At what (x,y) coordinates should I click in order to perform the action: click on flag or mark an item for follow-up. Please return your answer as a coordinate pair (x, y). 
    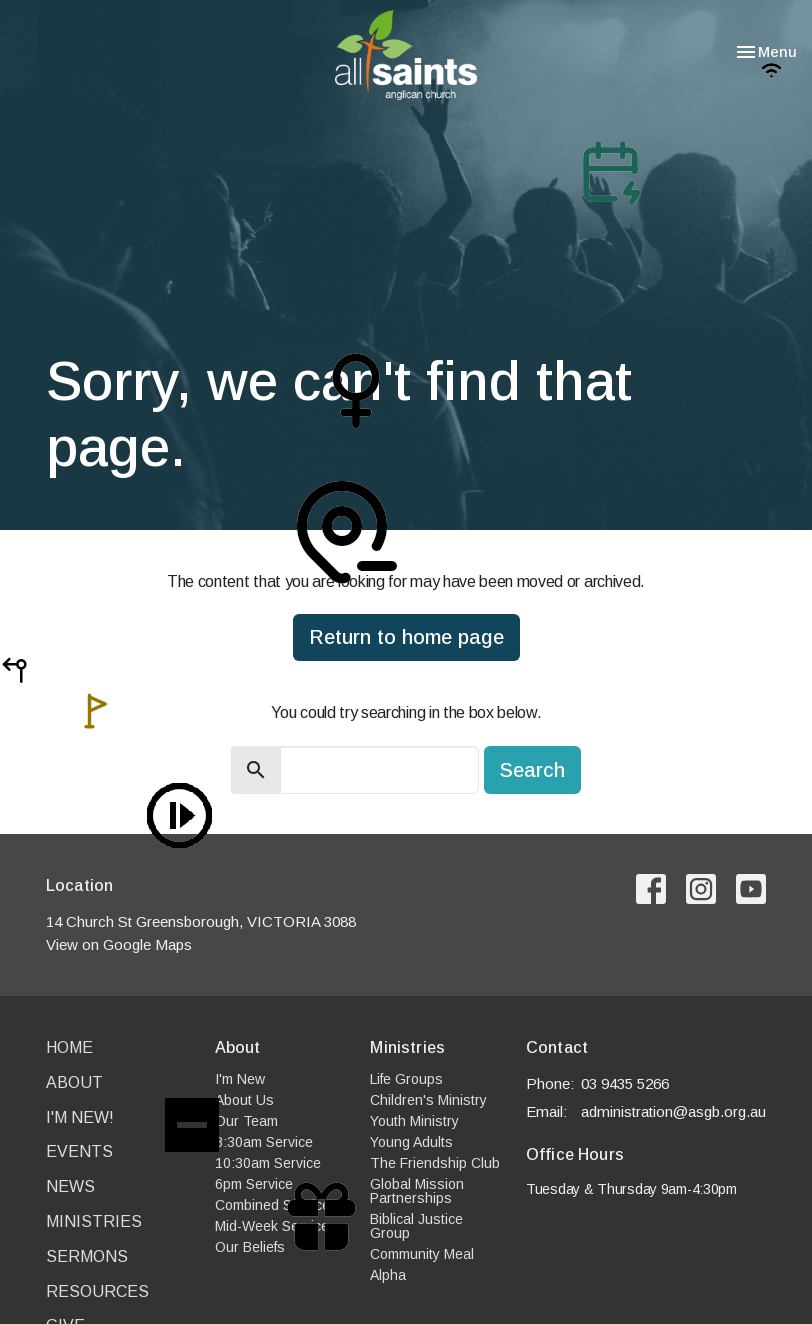
    Looking at the image, I should click on (93, 711).